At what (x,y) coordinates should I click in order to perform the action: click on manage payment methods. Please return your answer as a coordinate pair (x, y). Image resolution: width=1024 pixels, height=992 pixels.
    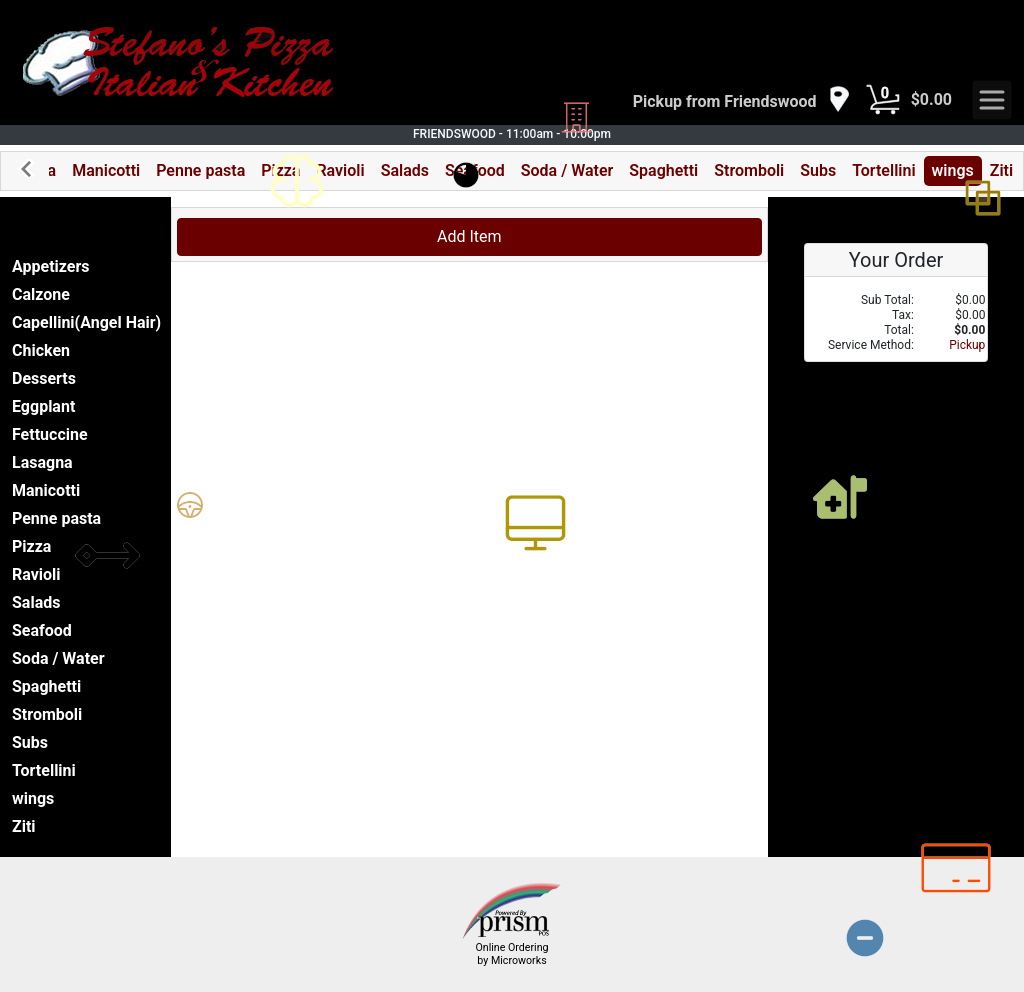
    Looking at the image, I should click on (956, 868).